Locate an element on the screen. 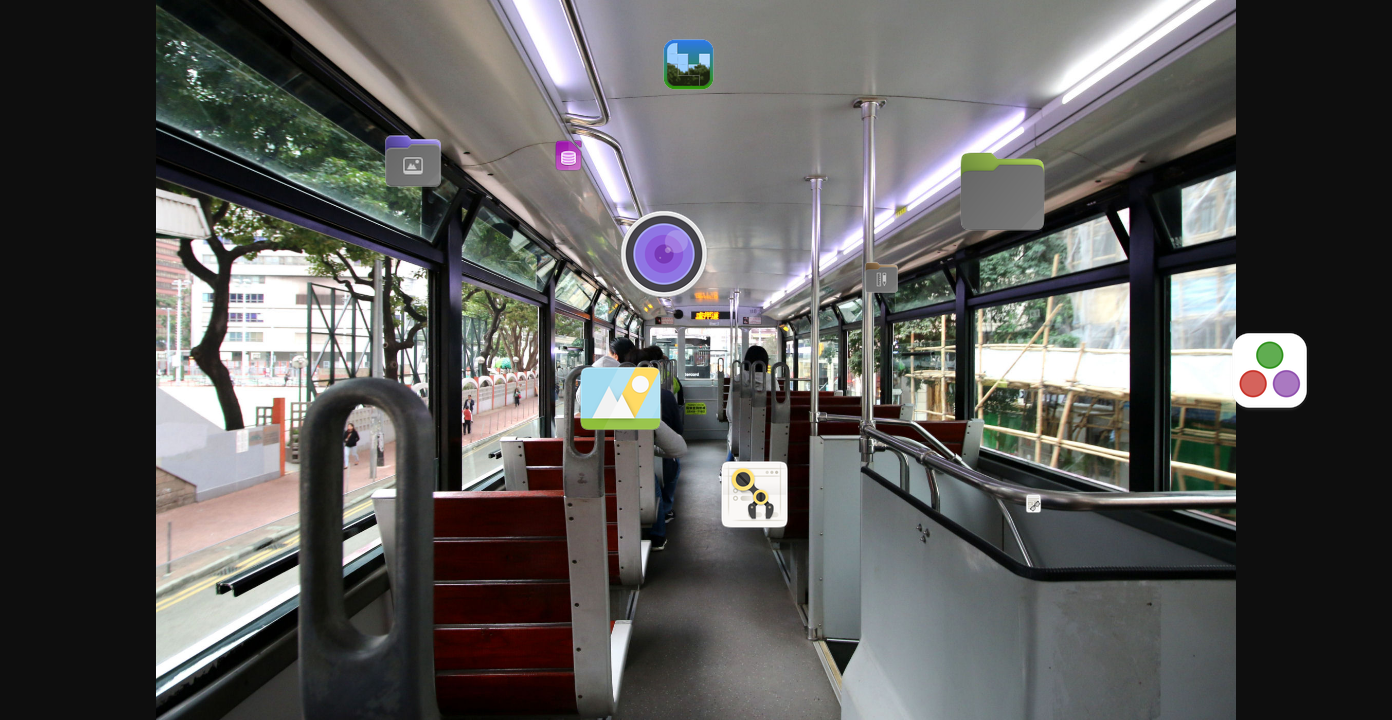 This screenshot has height=720, width=1392. open tetzle jigsaw puzzle game is located at coordinates (688, 64).